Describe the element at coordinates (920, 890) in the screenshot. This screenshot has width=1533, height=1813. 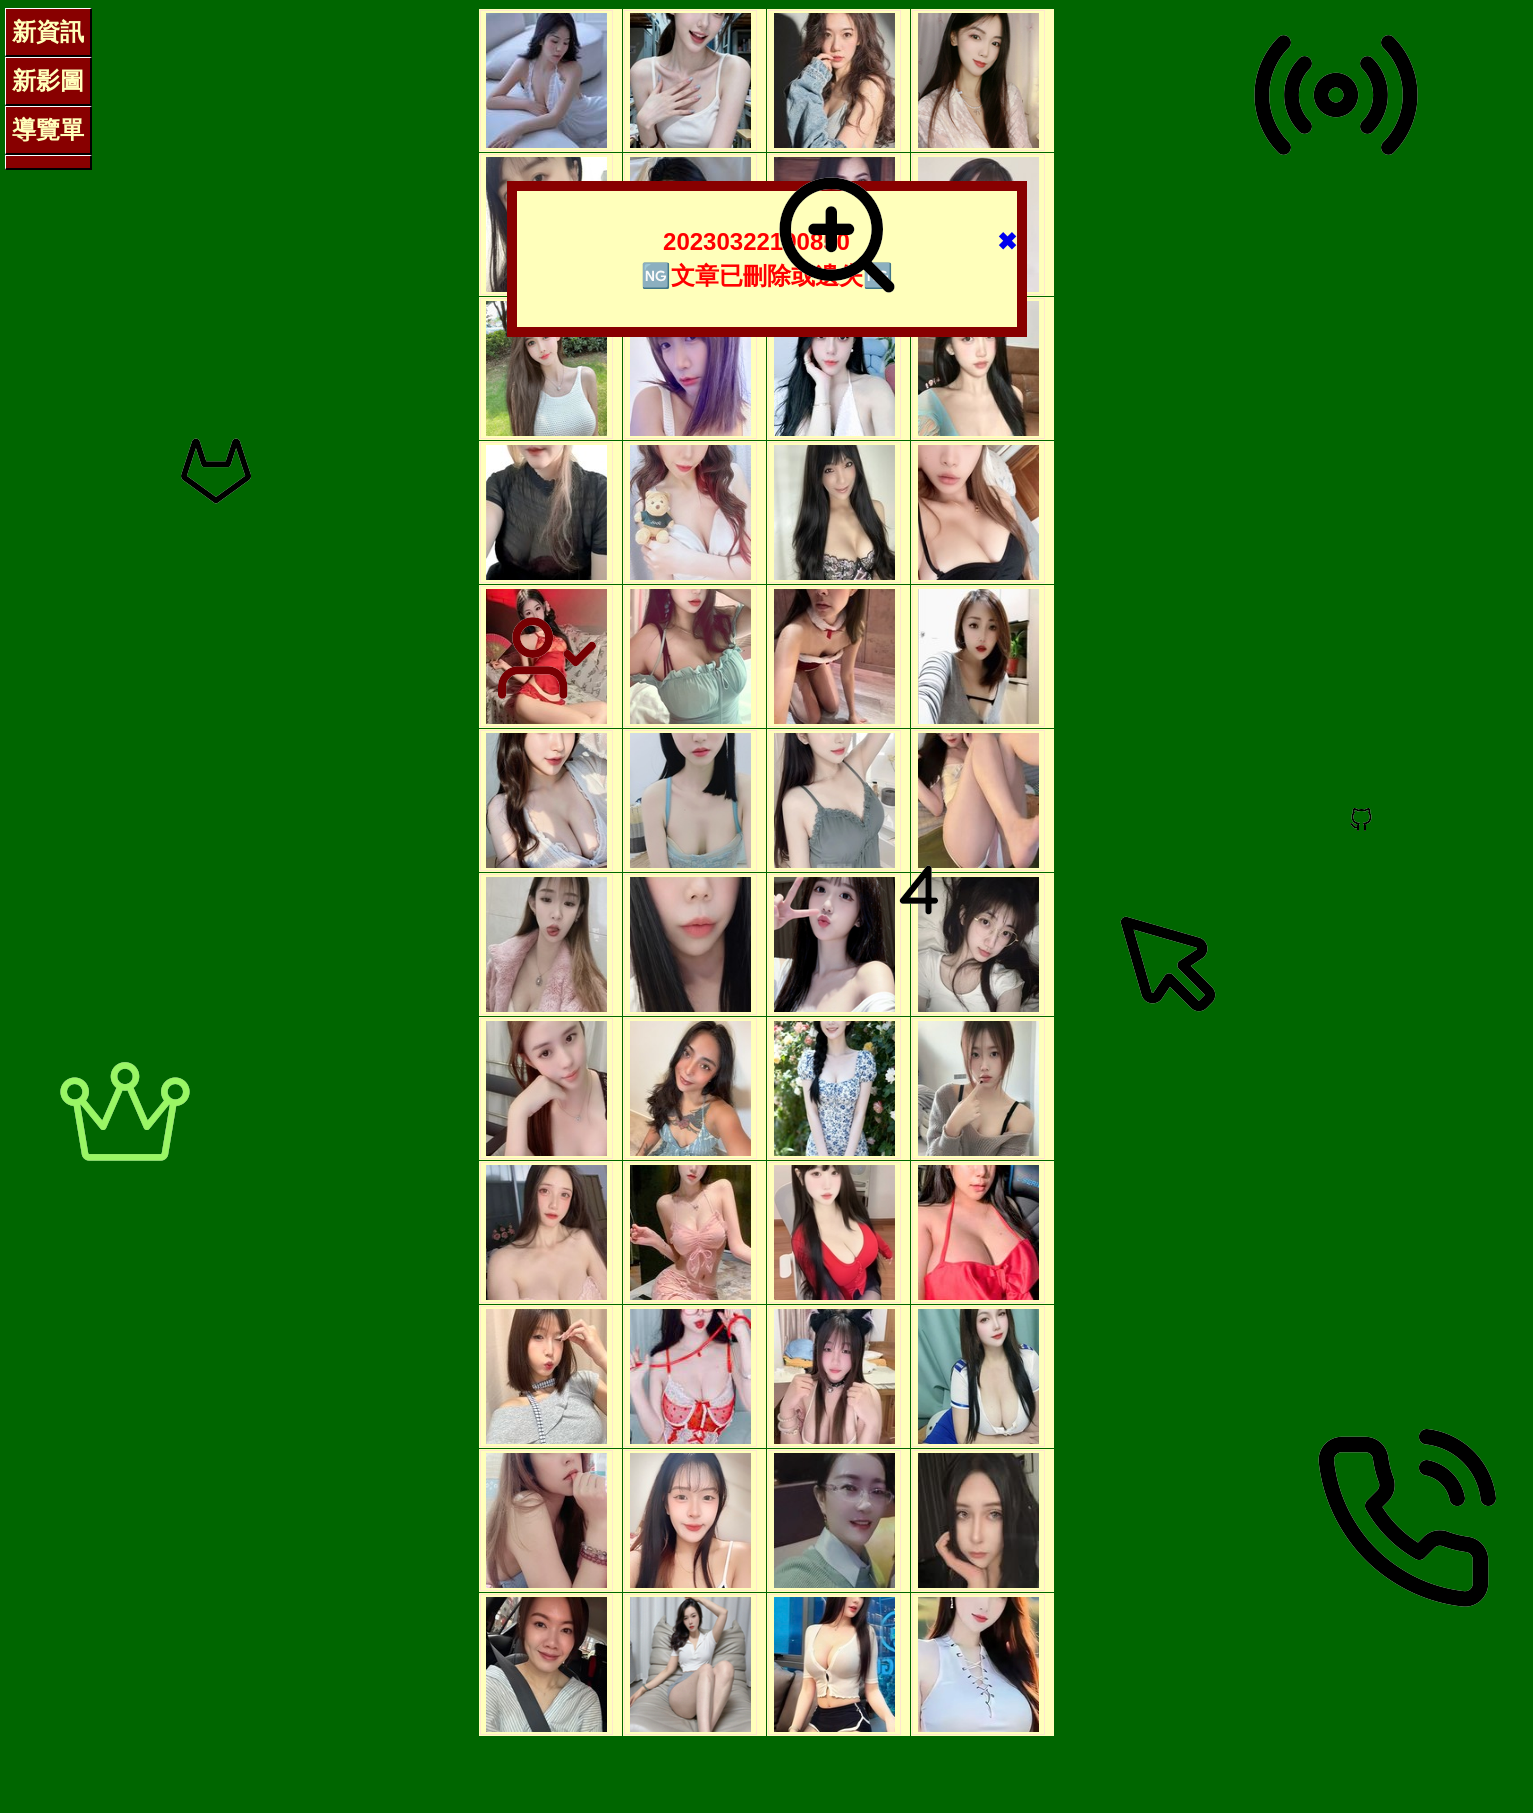
I see `indicates step four in a multi-step process` at that location.